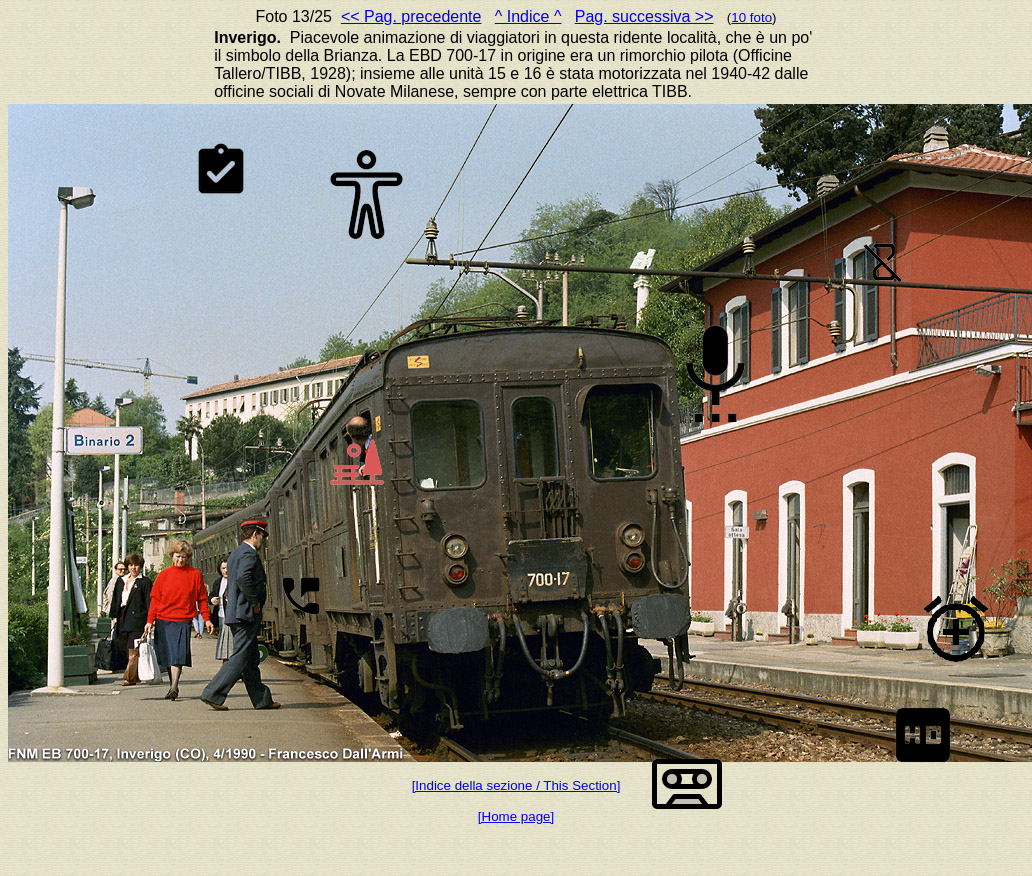  What do you see at coordinates (956, 629) in the screenshot?
I see `add a new alarm` at bounding box center [956, 629].